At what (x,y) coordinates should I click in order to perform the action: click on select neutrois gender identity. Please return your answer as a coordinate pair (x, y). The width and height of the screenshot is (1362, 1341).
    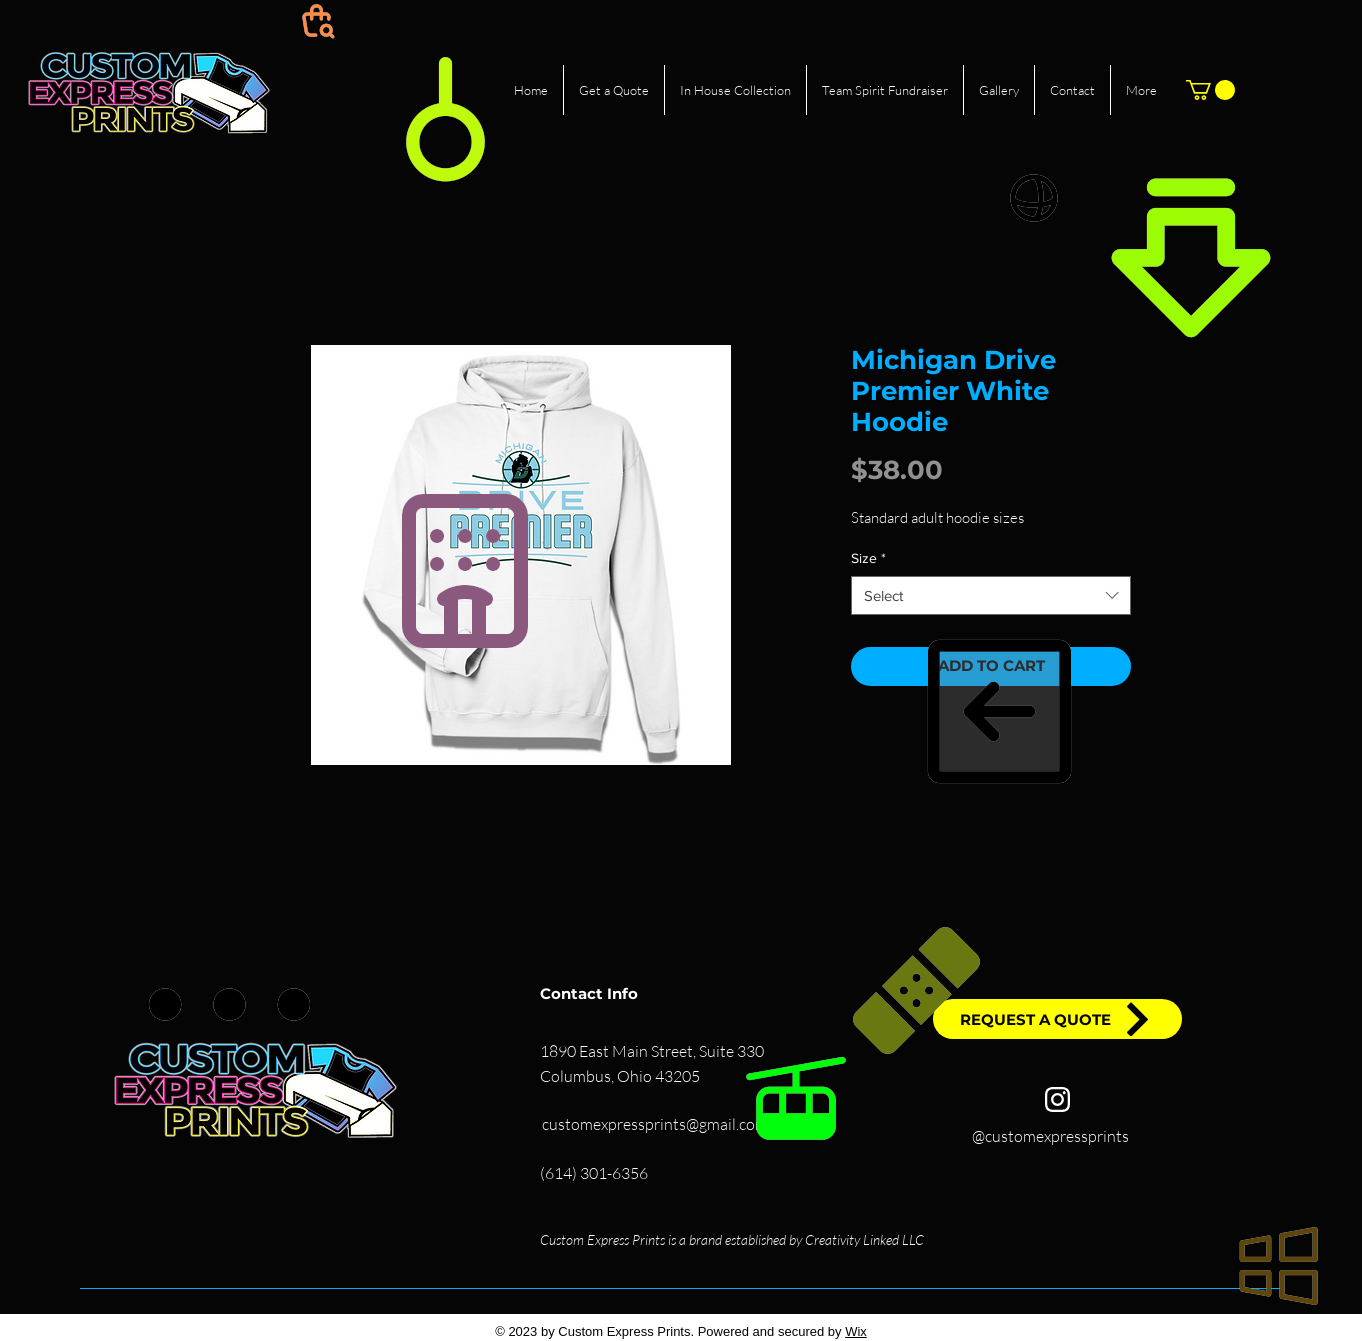
    Looking at the image, I should click on (445, 122).